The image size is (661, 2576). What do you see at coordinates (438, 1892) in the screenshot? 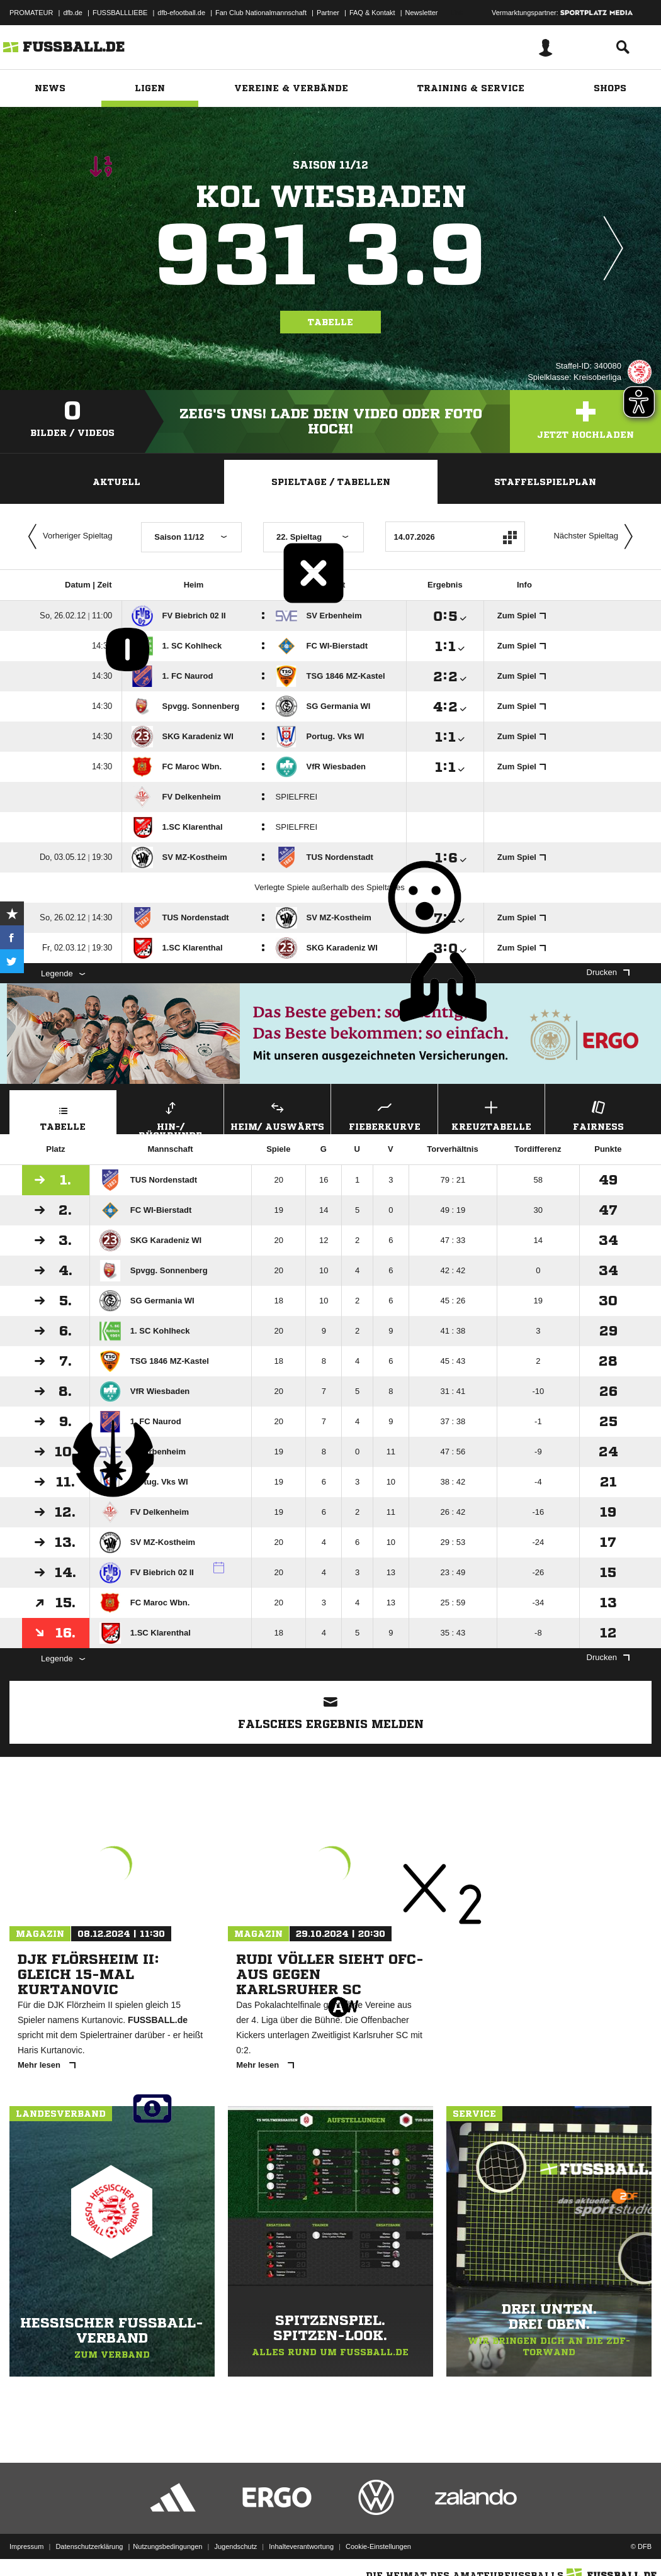
I see `format text as subscript` at bounding box center [438, 1892].